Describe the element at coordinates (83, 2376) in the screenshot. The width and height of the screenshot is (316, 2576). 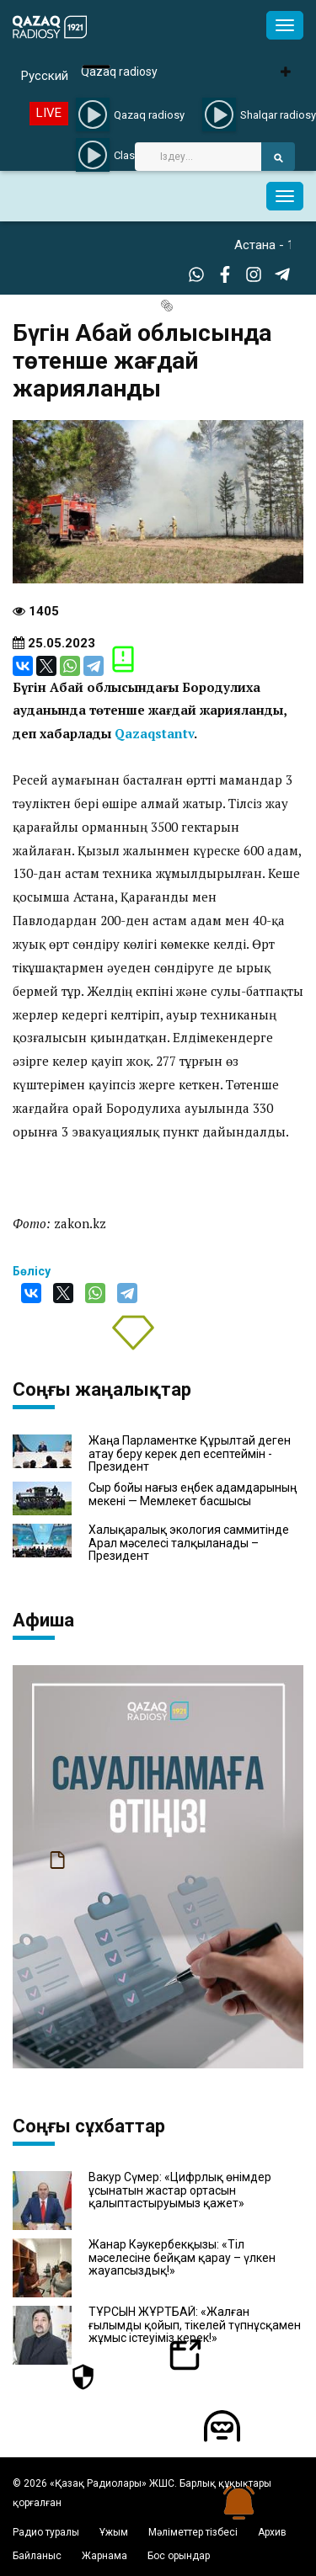
I see `access security settings` at that location.